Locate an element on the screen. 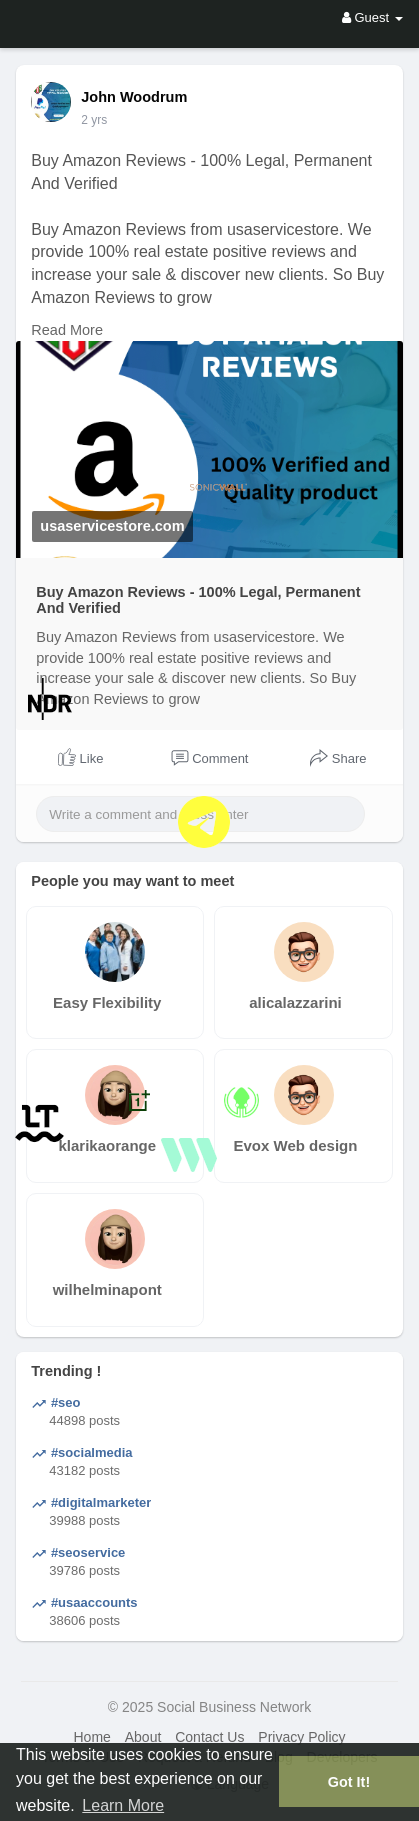 This screenshot has height=1821, width=419. thirdweb platform logo is located at coordinates (189, 1155).